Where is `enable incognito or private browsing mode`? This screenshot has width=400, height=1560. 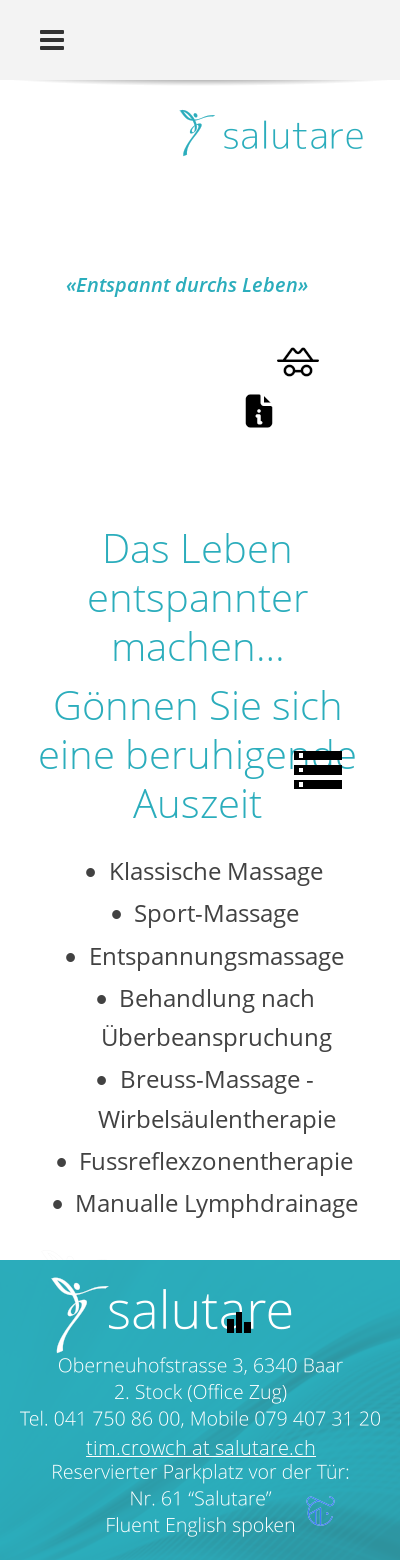
enable incognito or private browsing mode is located at coordinates (298, 362).